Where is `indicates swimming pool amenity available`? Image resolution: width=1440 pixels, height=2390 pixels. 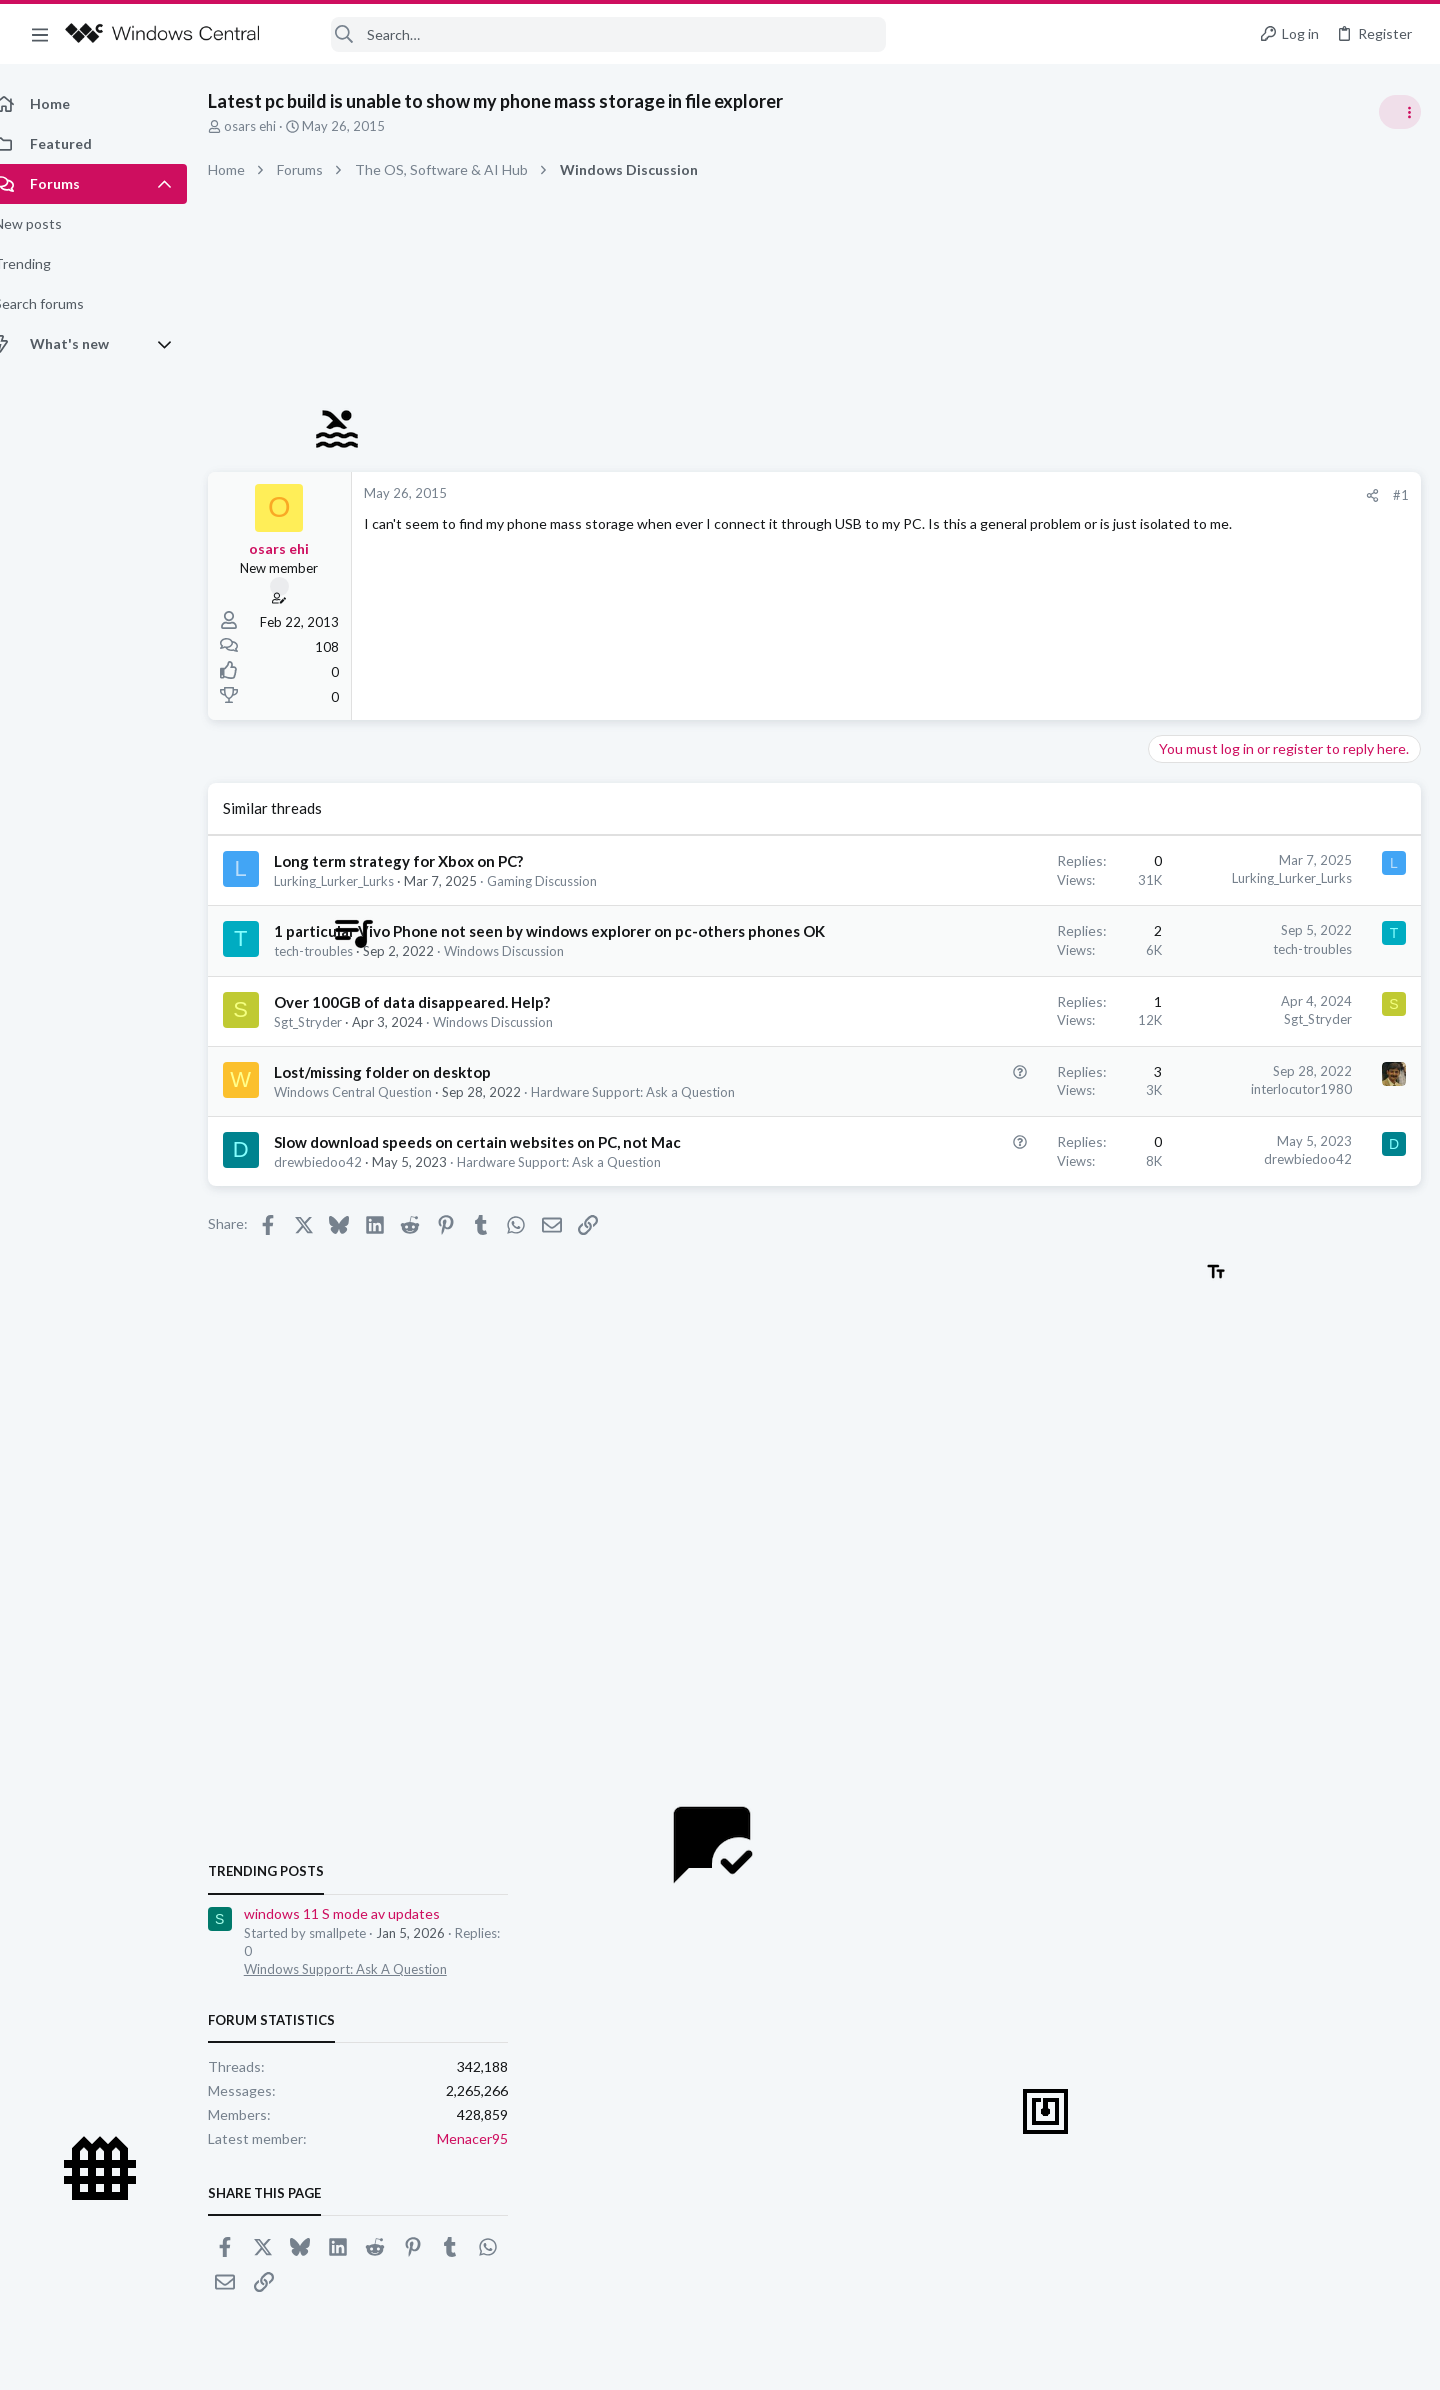
indicates swimming pool amenity available is located at coordinates (337, 429).